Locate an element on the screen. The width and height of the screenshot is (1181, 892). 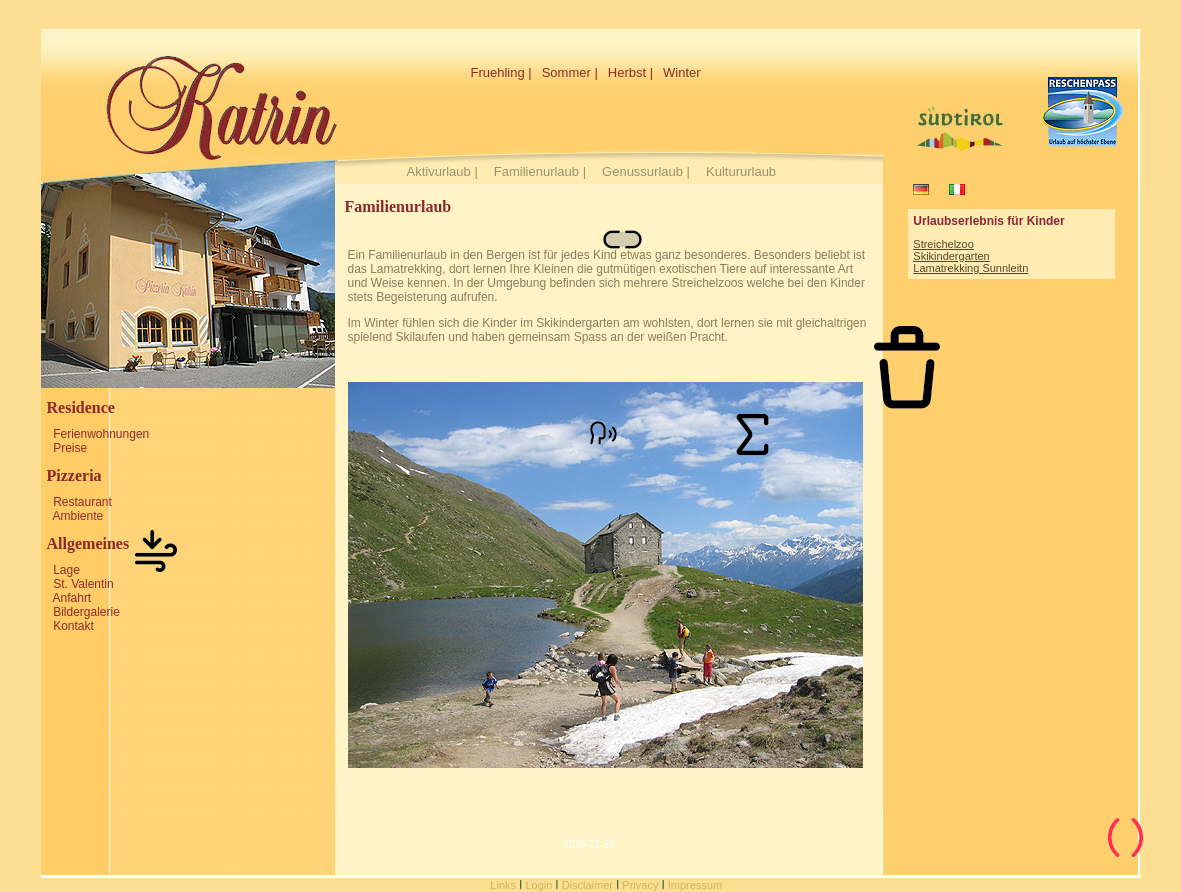
indicates wind direction moving downward is located at coordinates (156, 551).